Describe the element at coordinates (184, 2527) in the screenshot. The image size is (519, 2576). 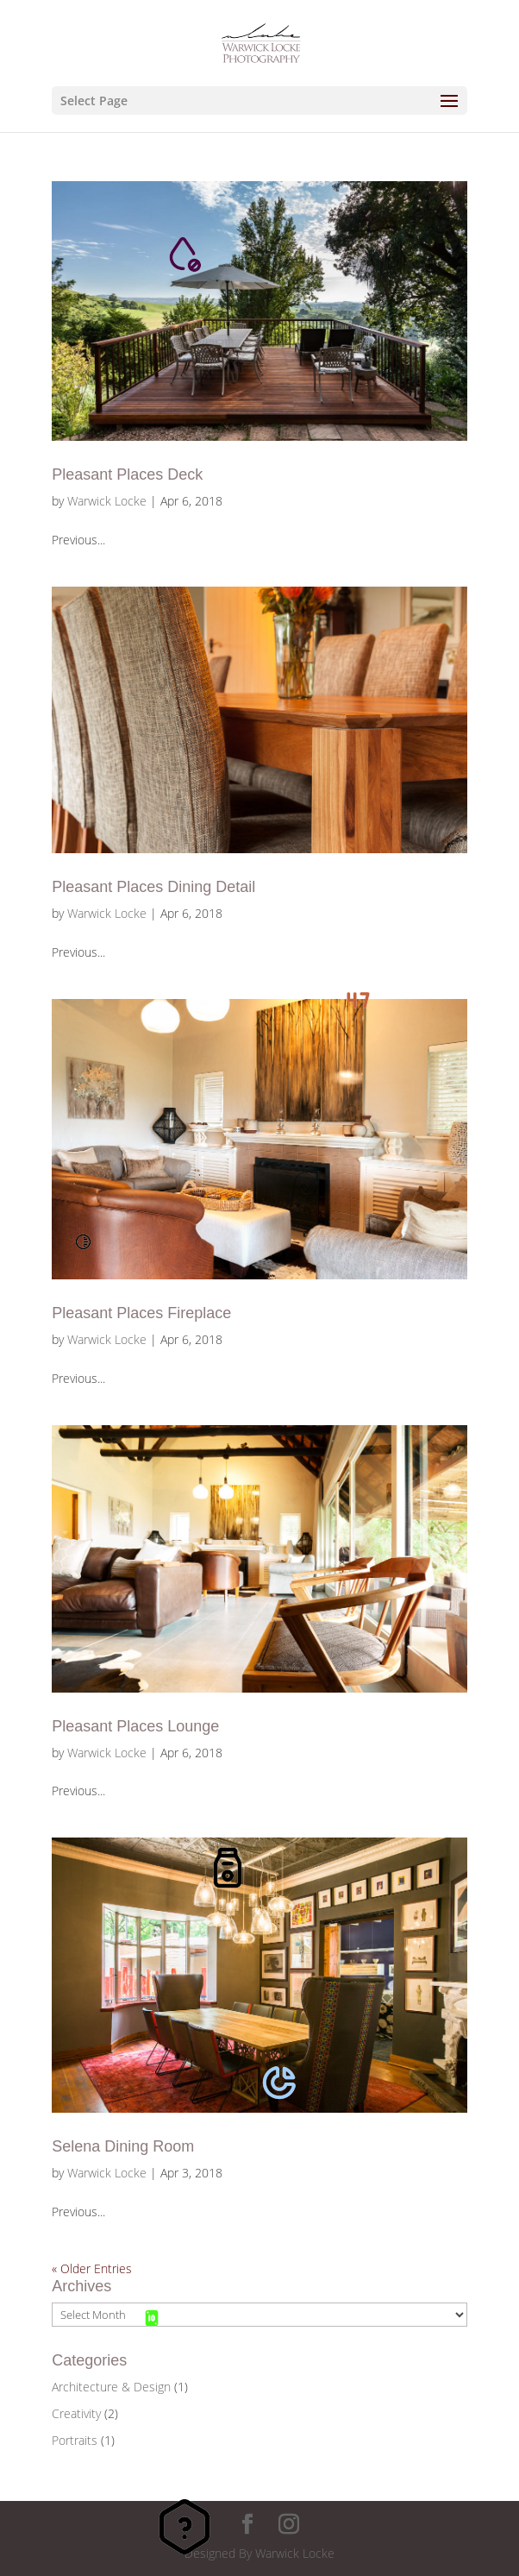
I see `access help or support options` at that location.